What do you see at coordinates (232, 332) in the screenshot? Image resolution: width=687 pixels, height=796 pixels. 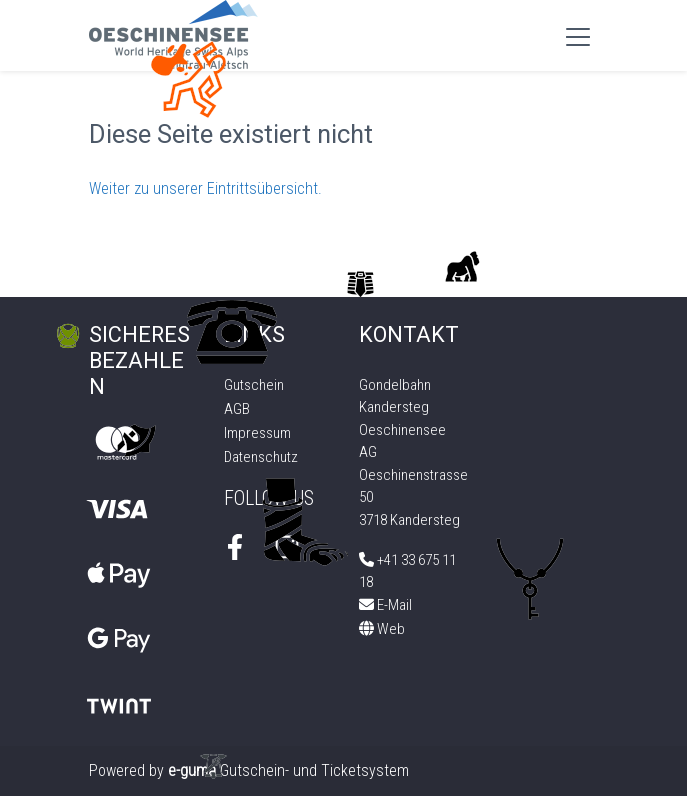 I see `contact customer support via phone` at bounding box center [232, 332].